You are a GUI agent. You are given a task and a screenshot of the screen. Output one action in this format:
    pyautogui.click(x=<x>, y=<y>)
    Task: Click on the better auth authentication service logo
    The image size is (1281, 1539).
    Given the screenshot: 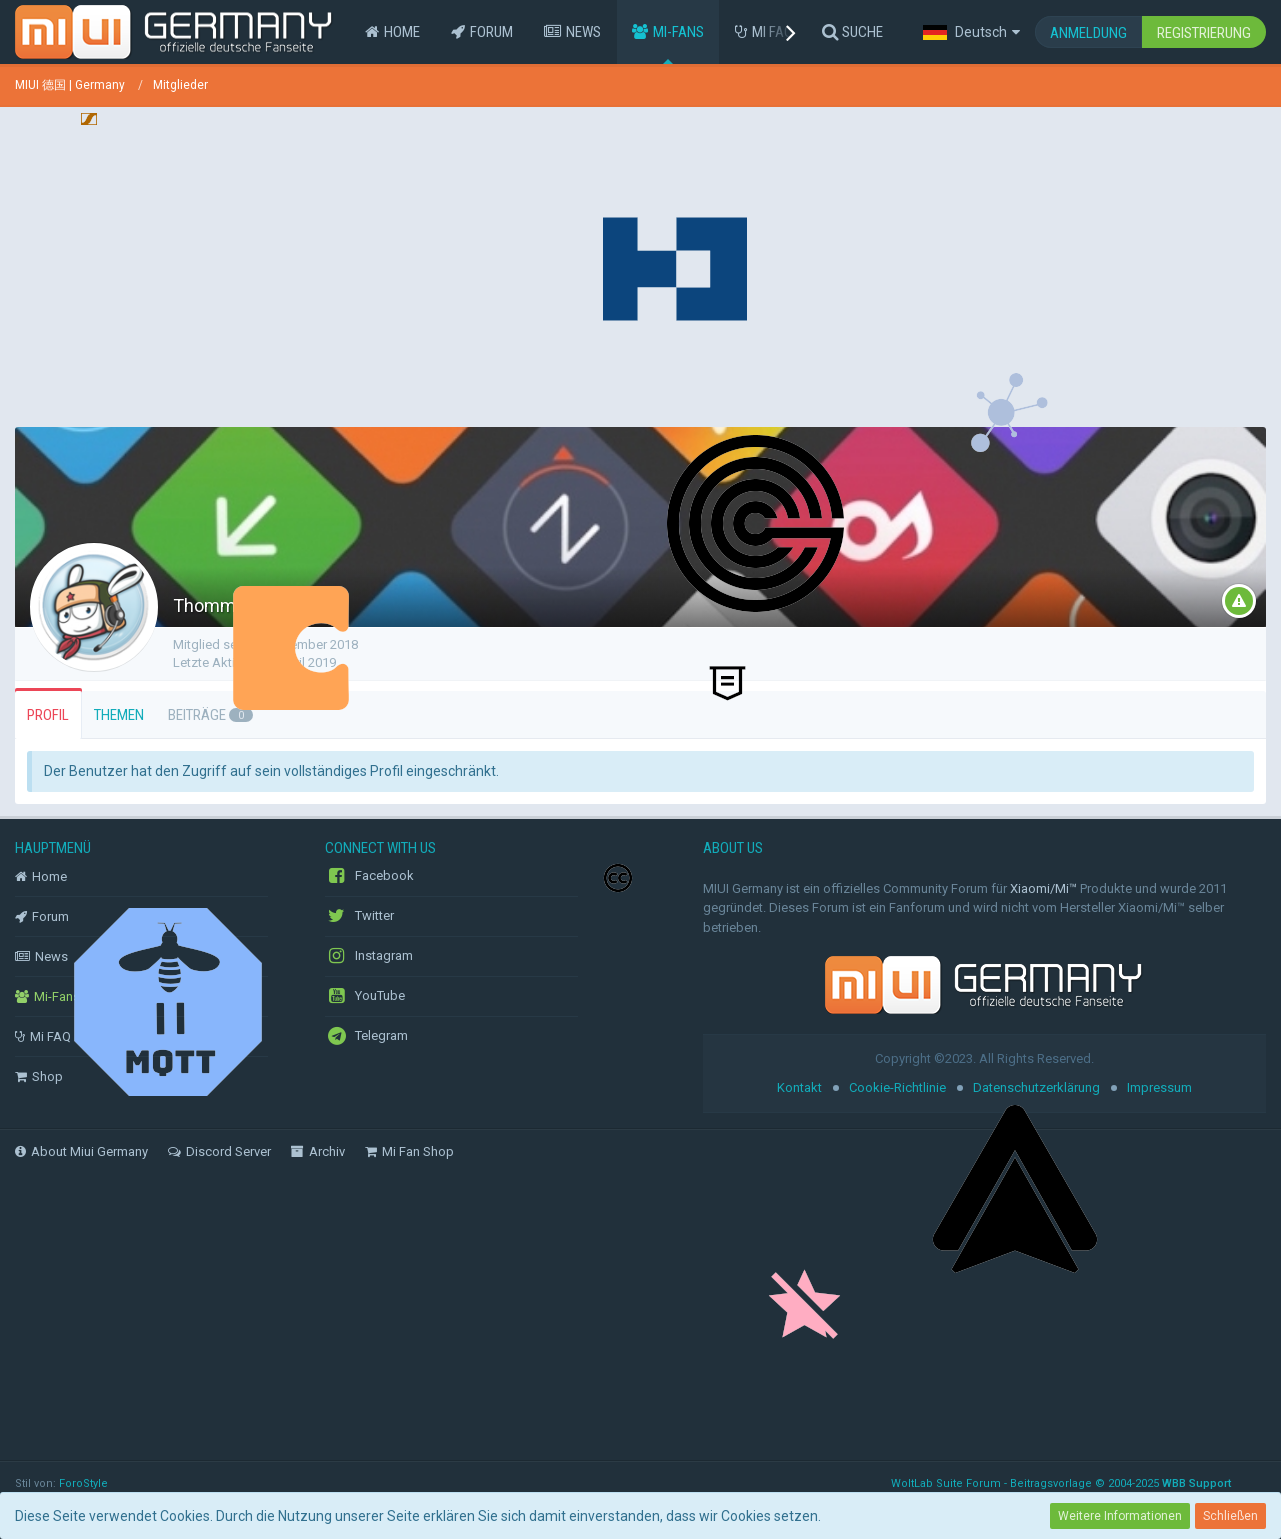 What is the action you would take?
    pyautogui.click(x=675, y=269)
    